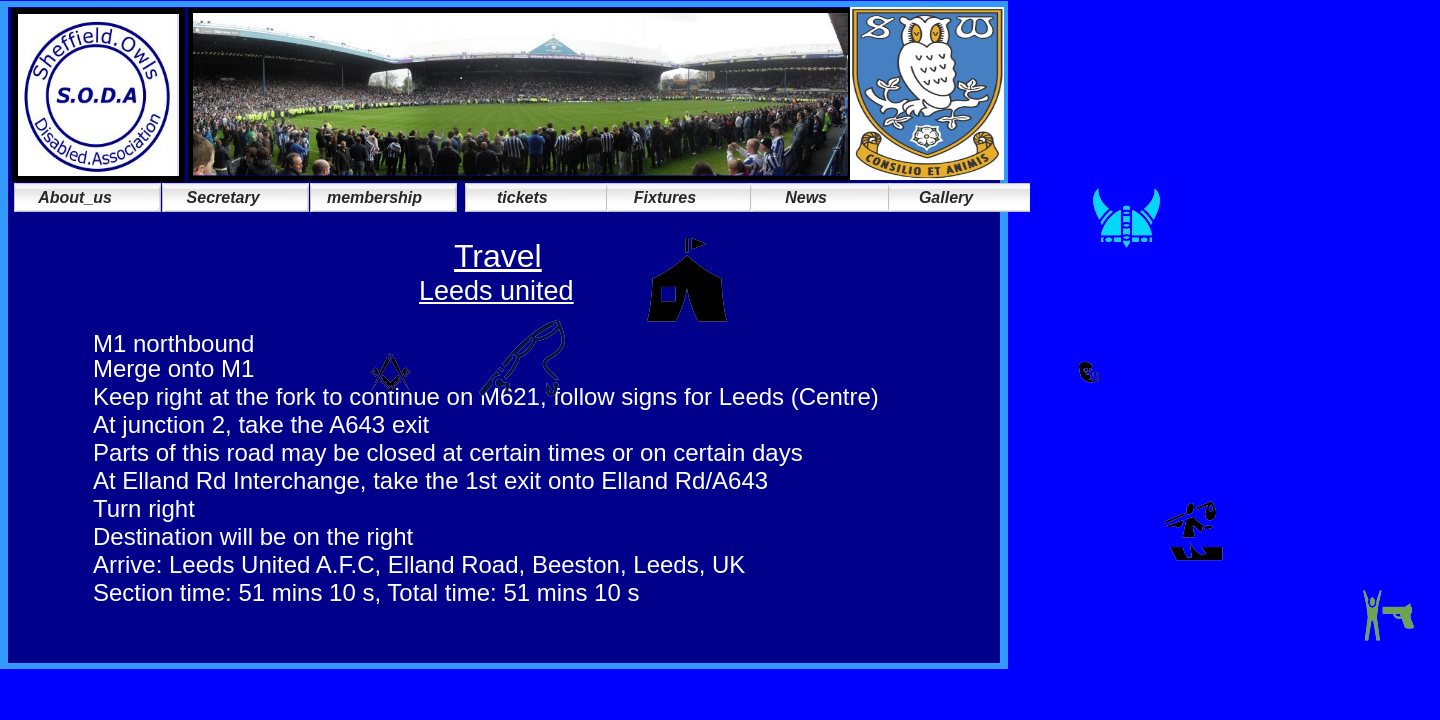  Describe the element at coordinates (1191, 529) in the screenshot. I see `the fool tarot card icon` at that location.